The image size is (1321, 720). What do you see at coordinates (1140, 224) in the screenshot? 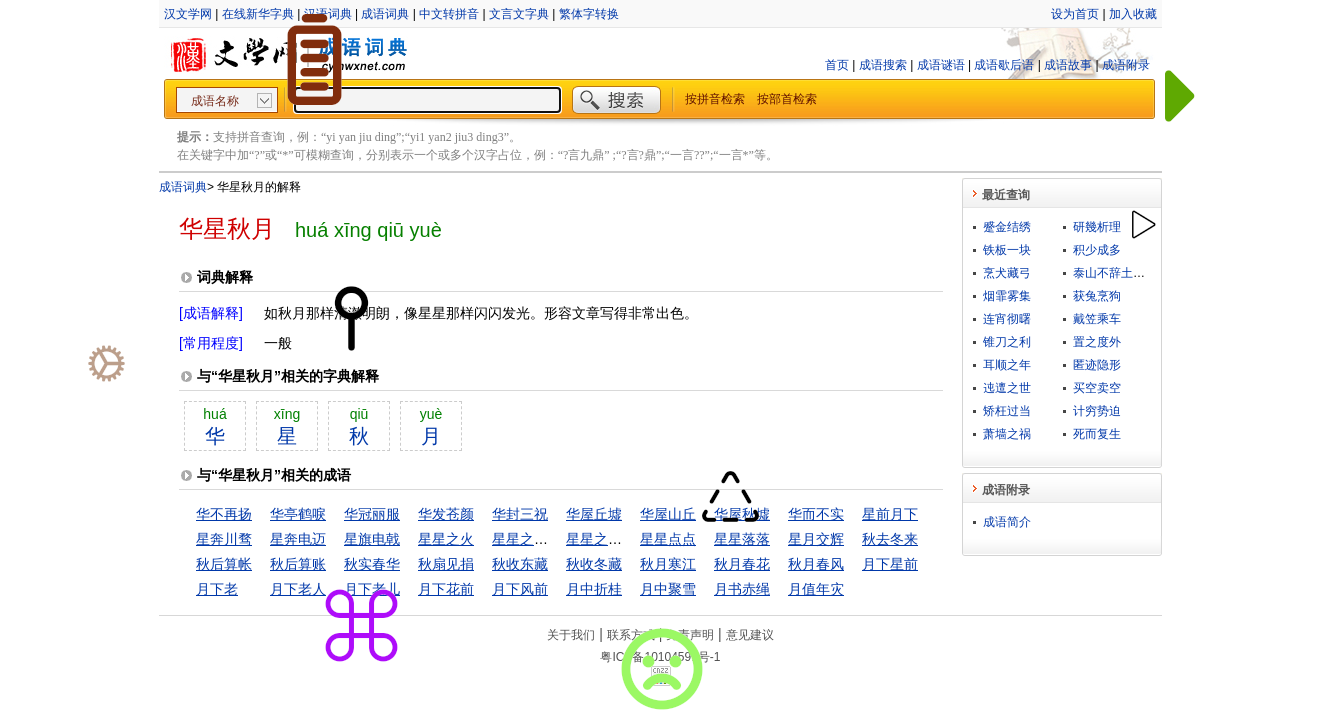
I see `start playing media content` at bounding box center [1140, 224].